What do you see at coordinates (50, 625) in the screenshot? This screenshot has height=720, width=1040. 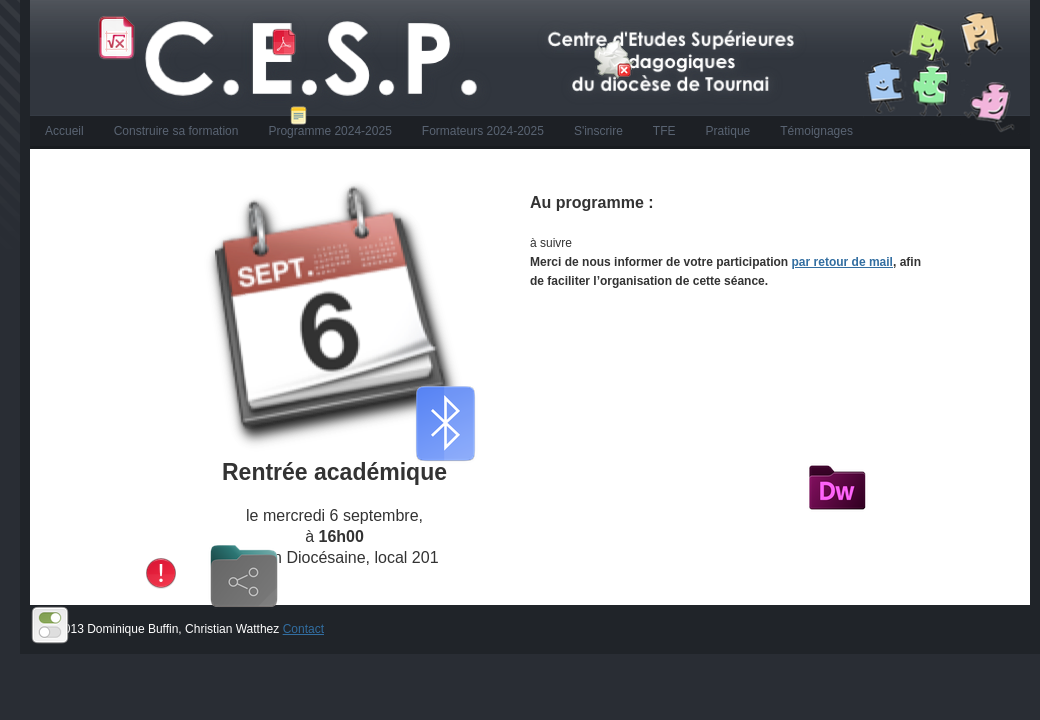 I see `open gnome tweaks to customize system settings` at bounding box center [50, 625].